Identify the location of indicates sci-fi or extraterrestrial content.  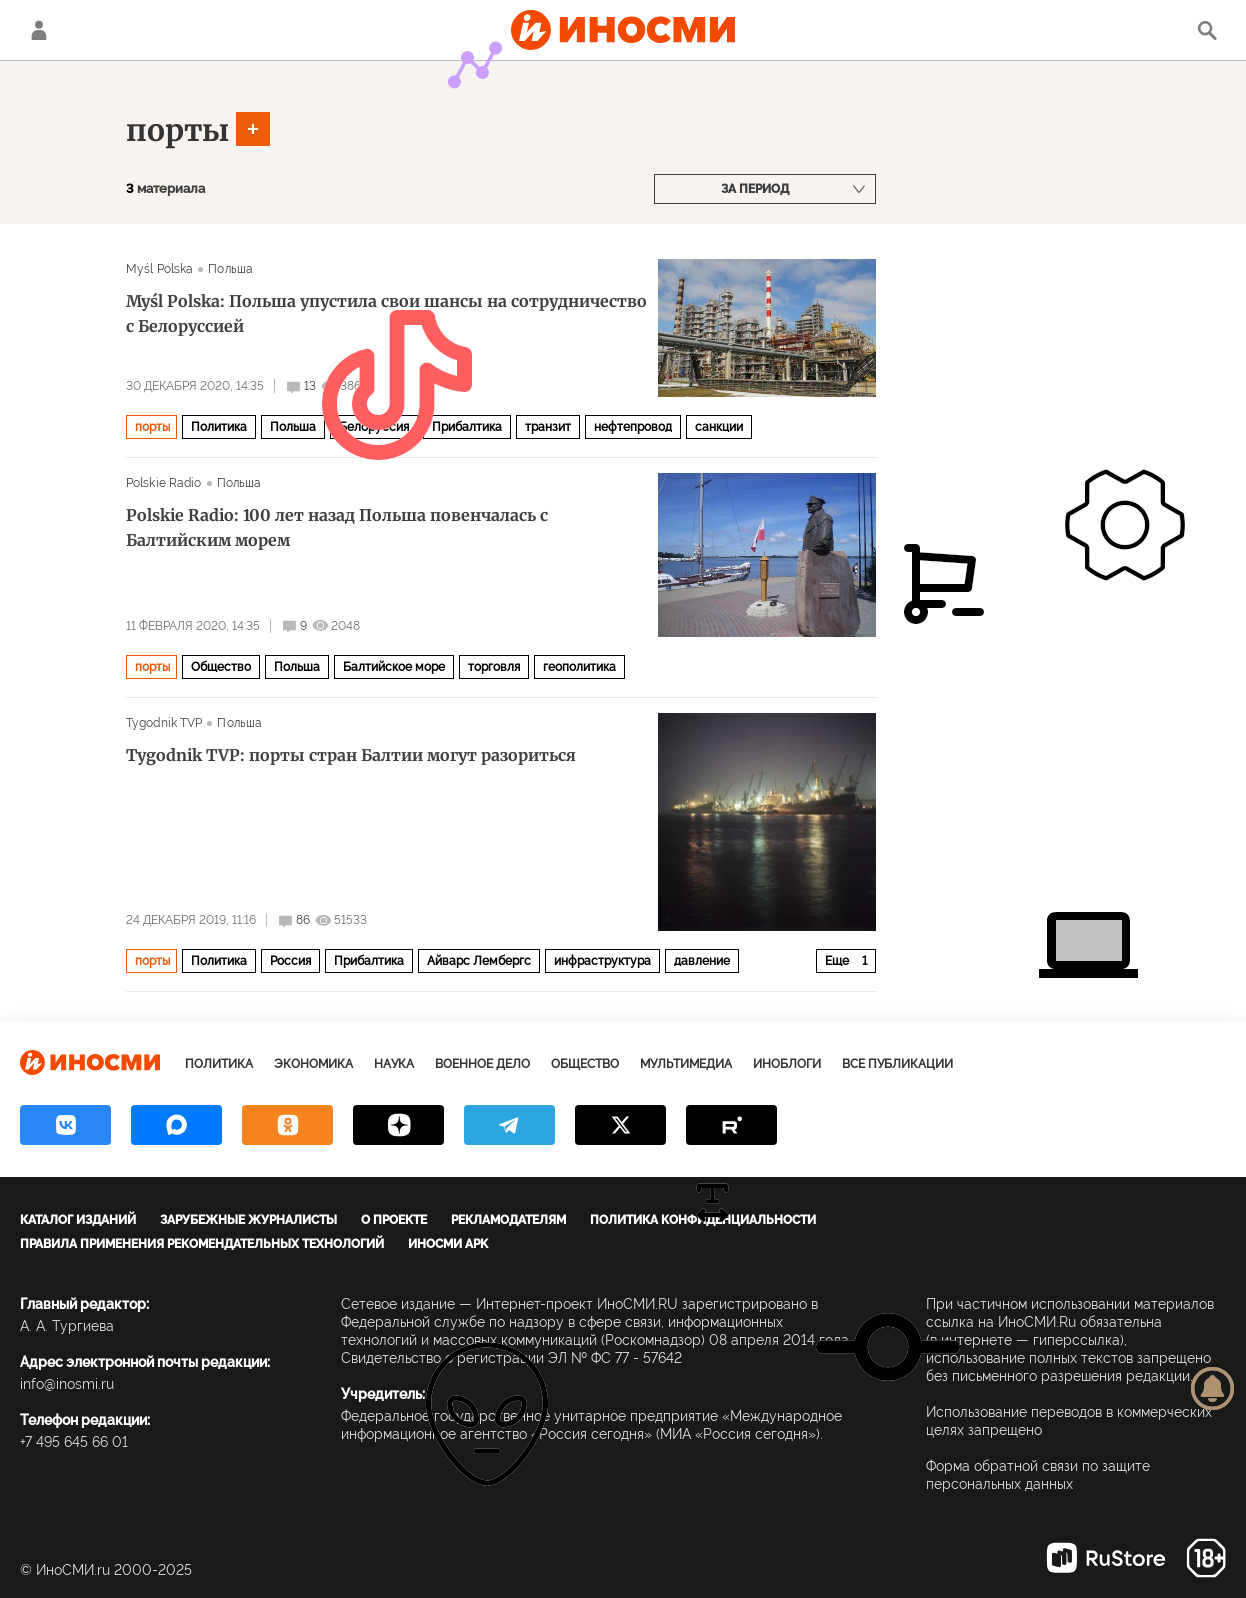
(487, 1414).